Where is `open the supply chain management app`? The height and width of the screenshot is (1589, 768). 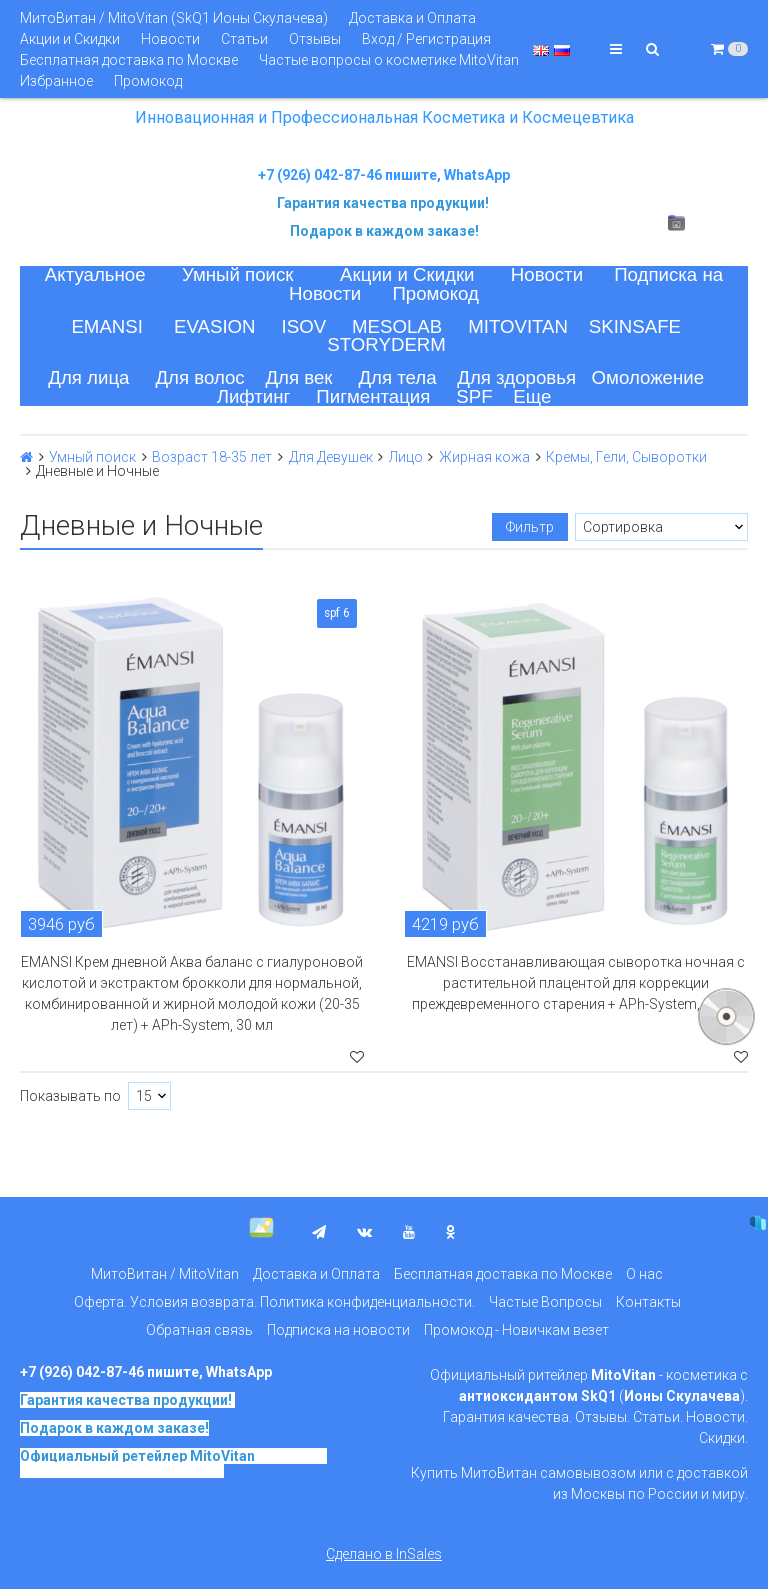
open the supply chain management app is located at coordinates (758, 1223).